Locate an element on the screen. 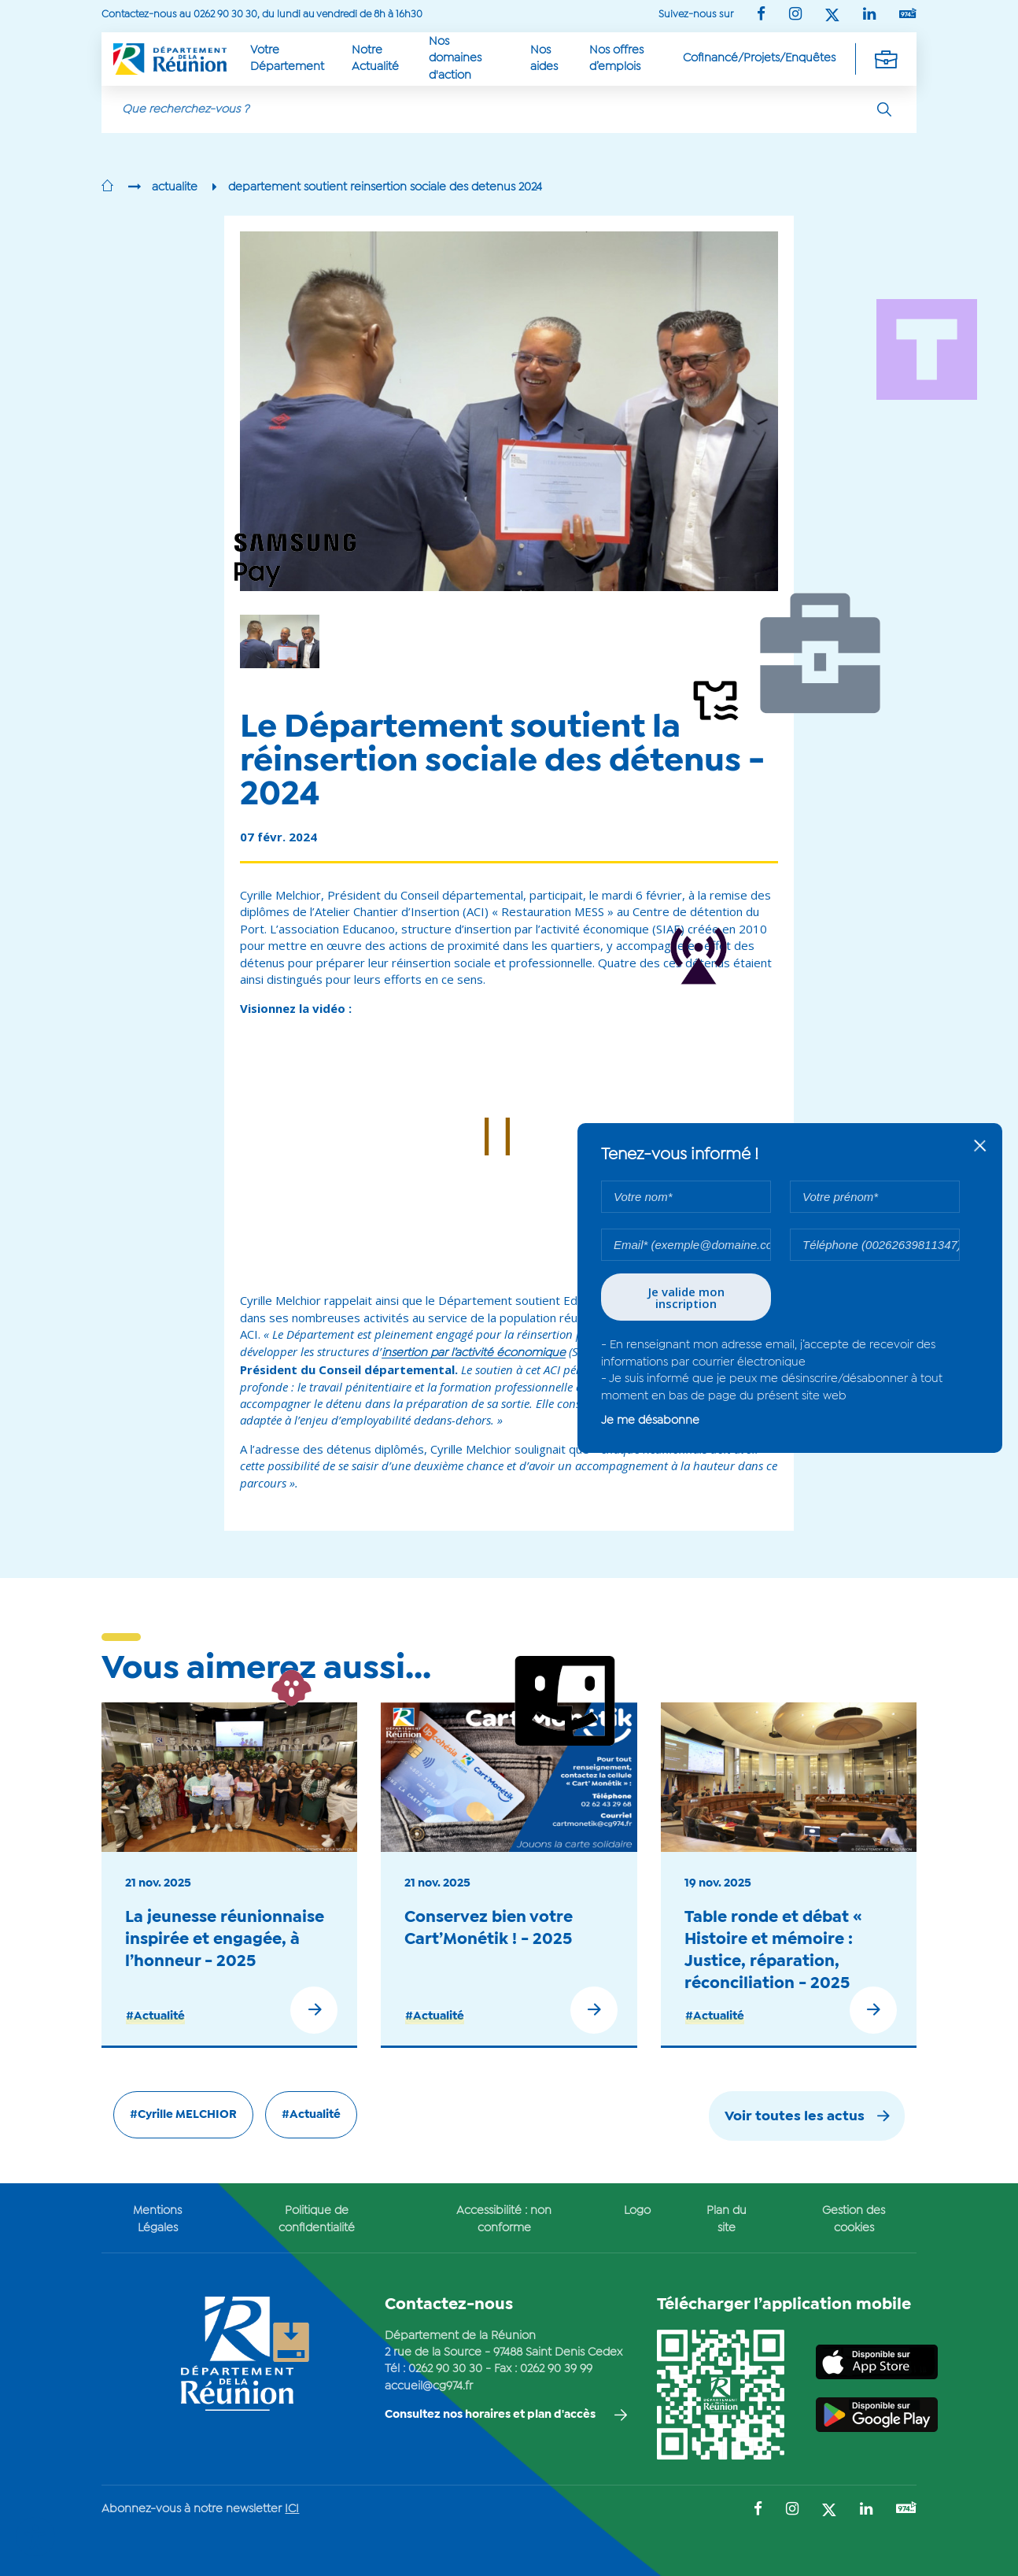 This screenshot has width=1018, height=2576. install an app or software is located at coordinates (291, 2342).